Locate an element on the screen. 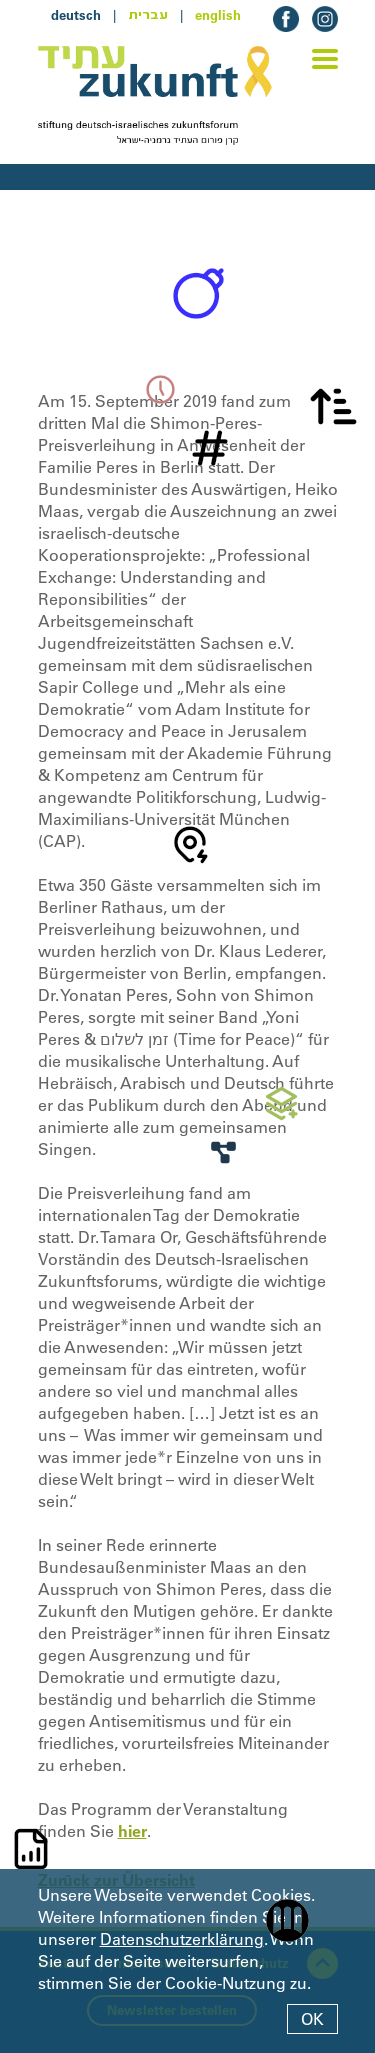 This screenshot has height=2053, width=375. add or search hashtags is located at coordinates (210, 448).